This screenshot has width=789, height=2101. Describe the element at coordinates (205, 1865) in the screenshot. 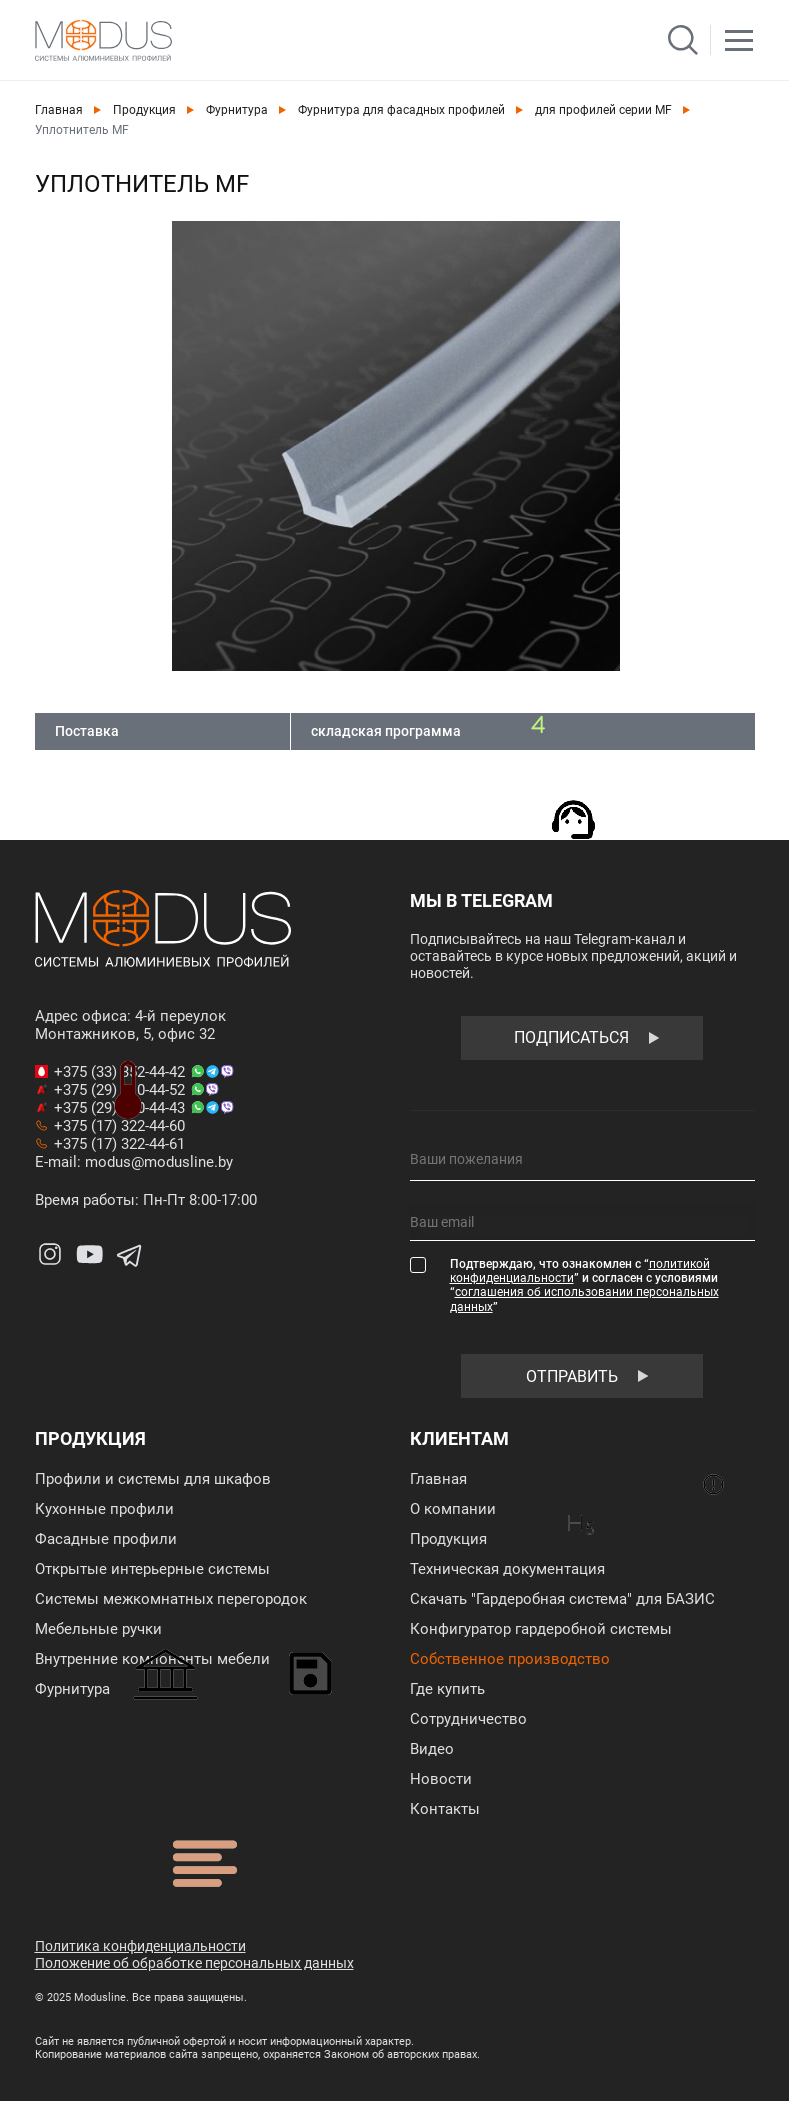

I see `align text to the left` at that location.